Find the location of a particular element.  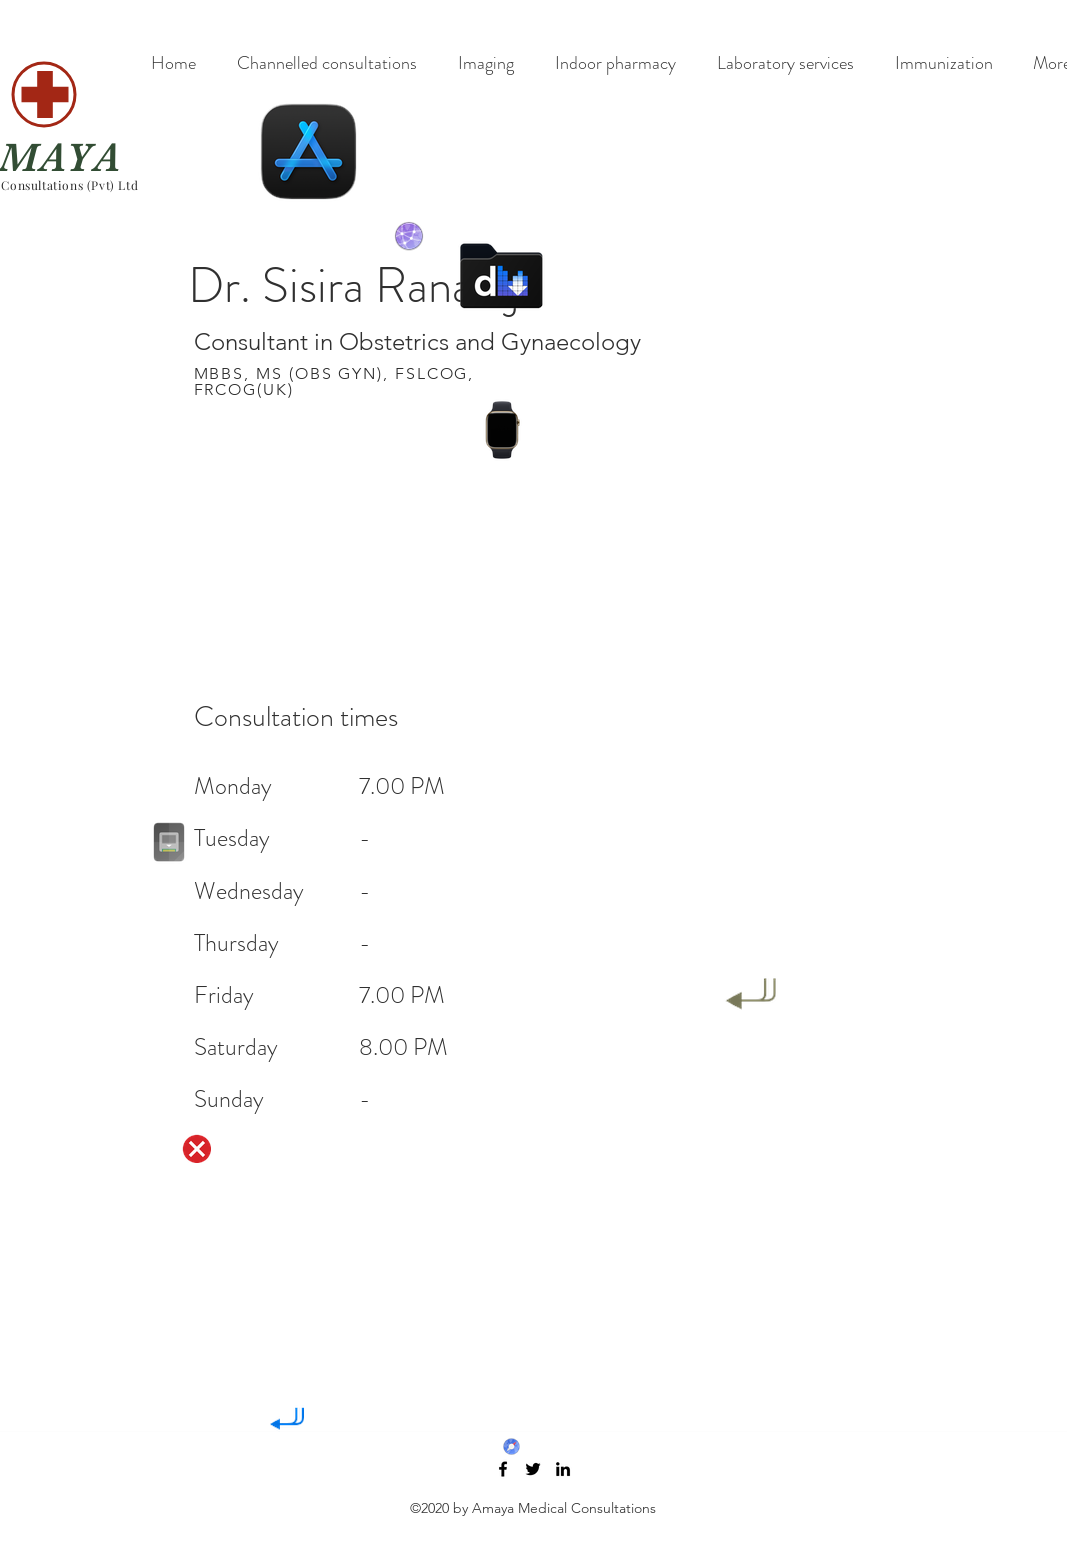

open internet browser or web applications is located at coordinates (409, 236).